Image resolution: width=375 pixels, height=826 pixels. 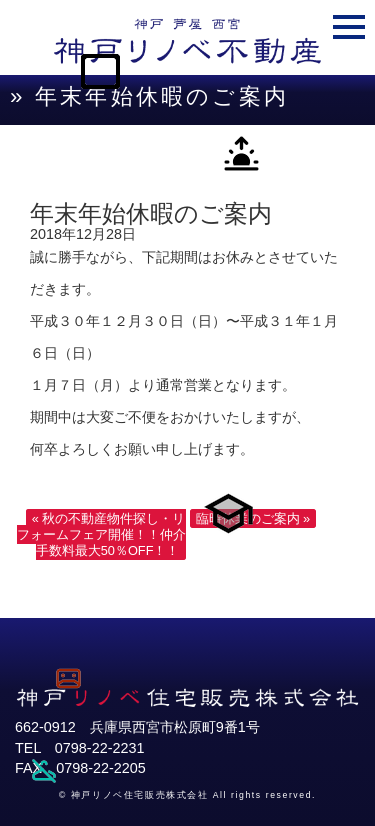 I want to click on crop image to 3:2 aspect ratio, so click(x=100, y=71).